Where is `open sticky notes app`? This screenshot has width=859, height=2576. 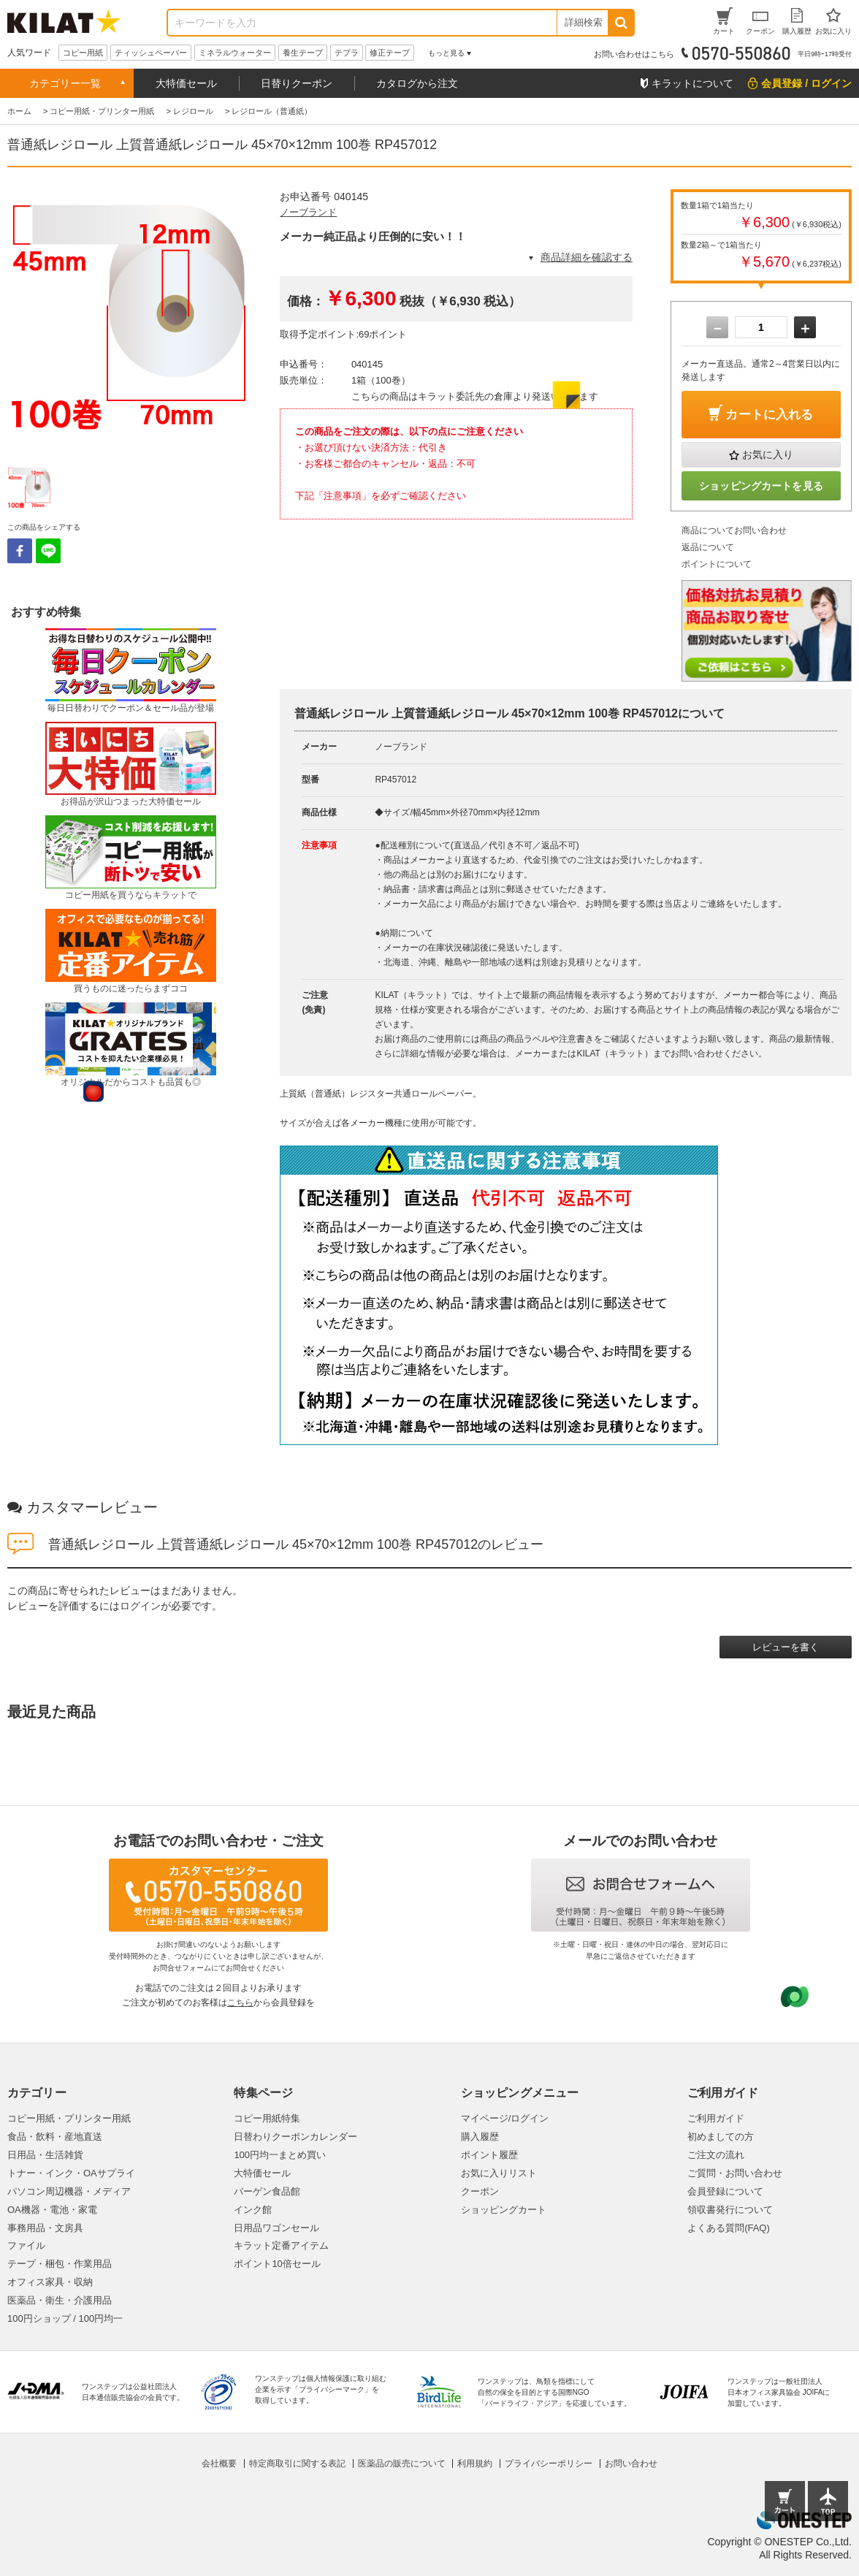
open sticky notes app is located at coordinates (566, 395).